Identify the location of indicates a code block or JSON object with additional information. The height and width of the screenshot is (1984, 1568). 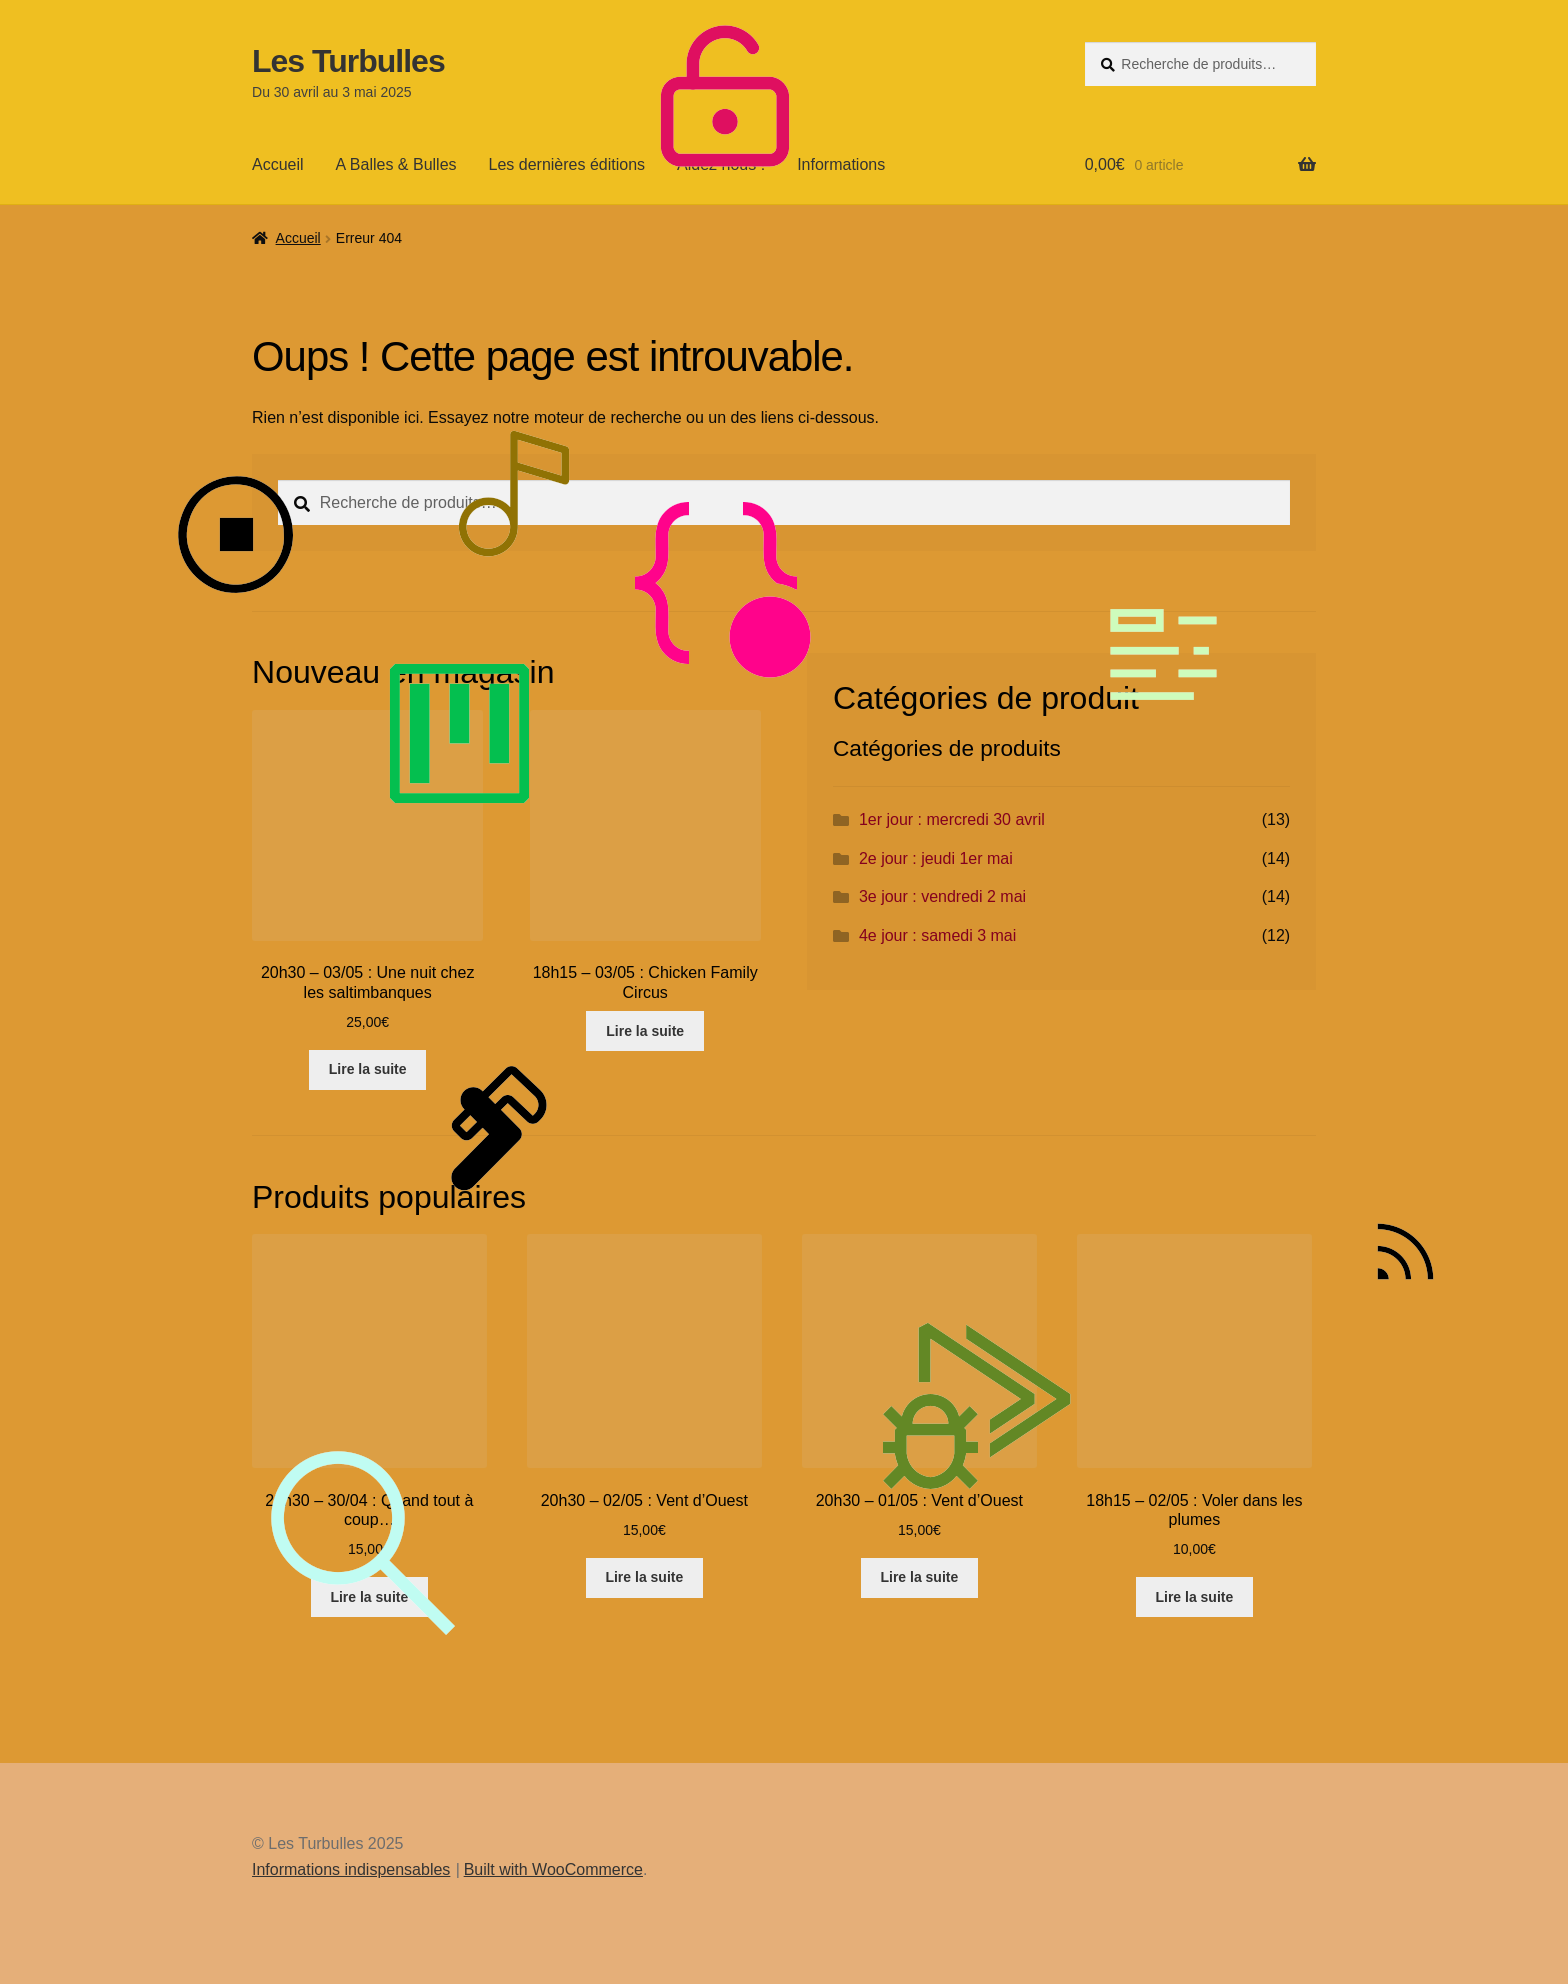
(716, 583).